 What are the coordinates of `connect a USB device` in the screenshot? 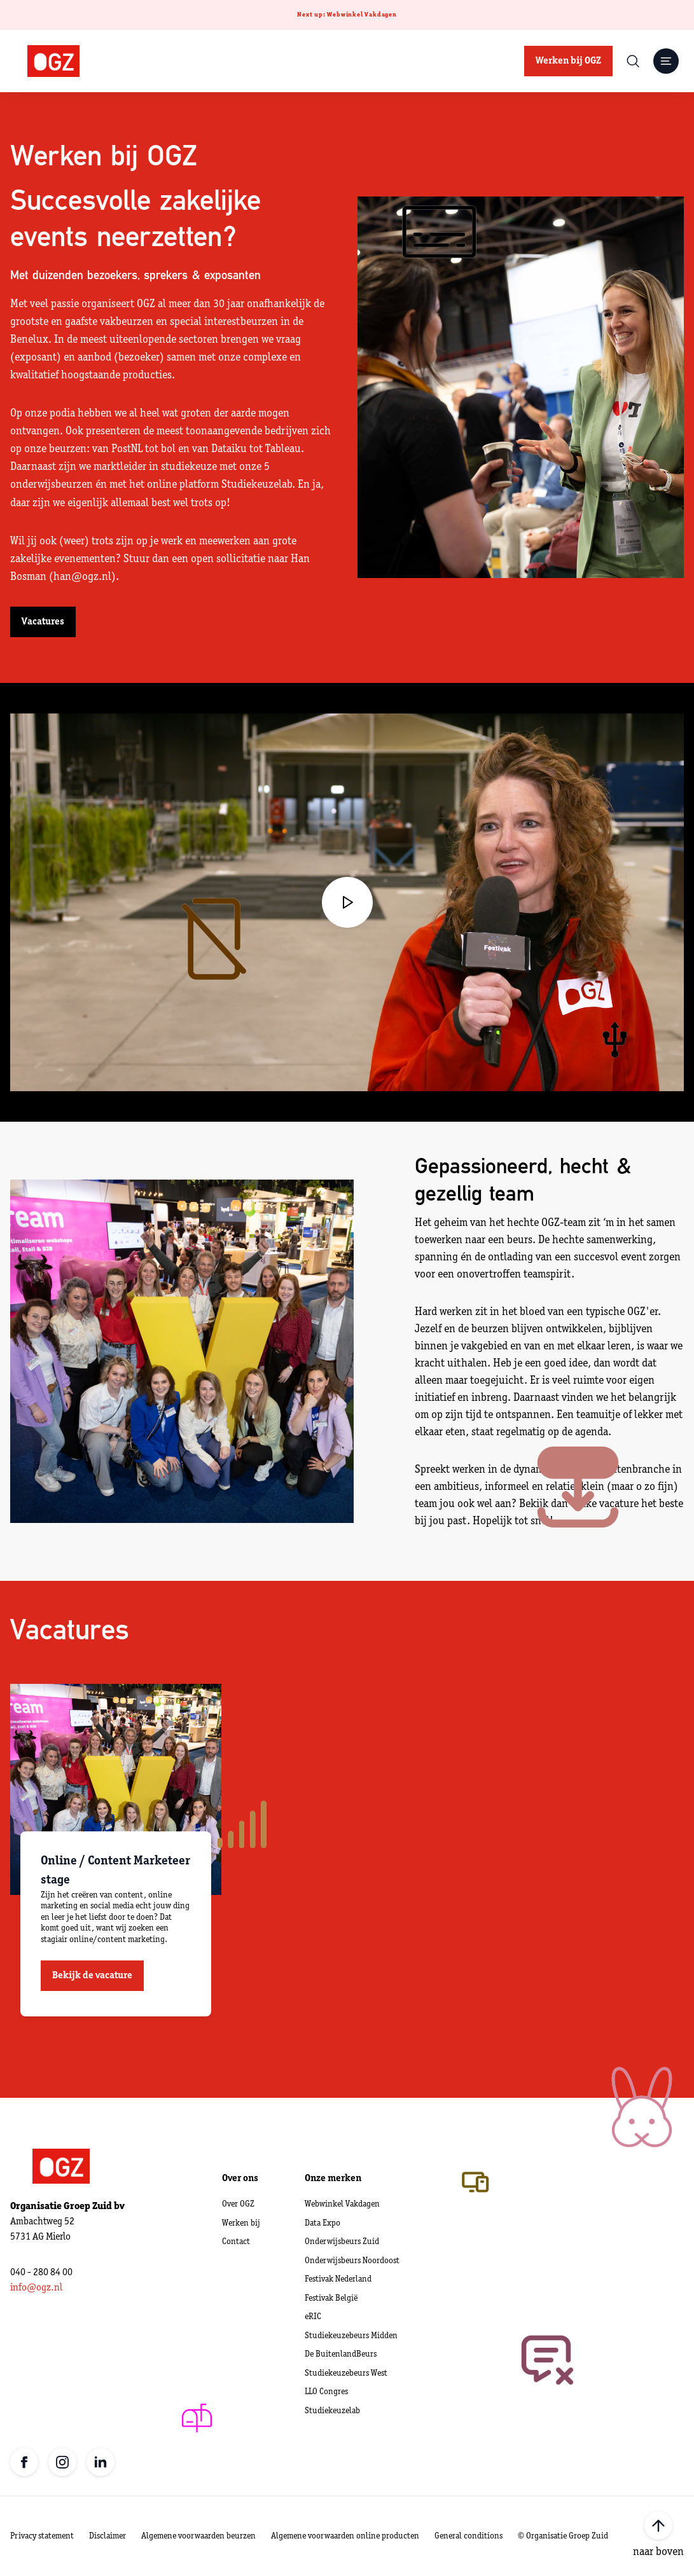 It's located at (614, 1040).